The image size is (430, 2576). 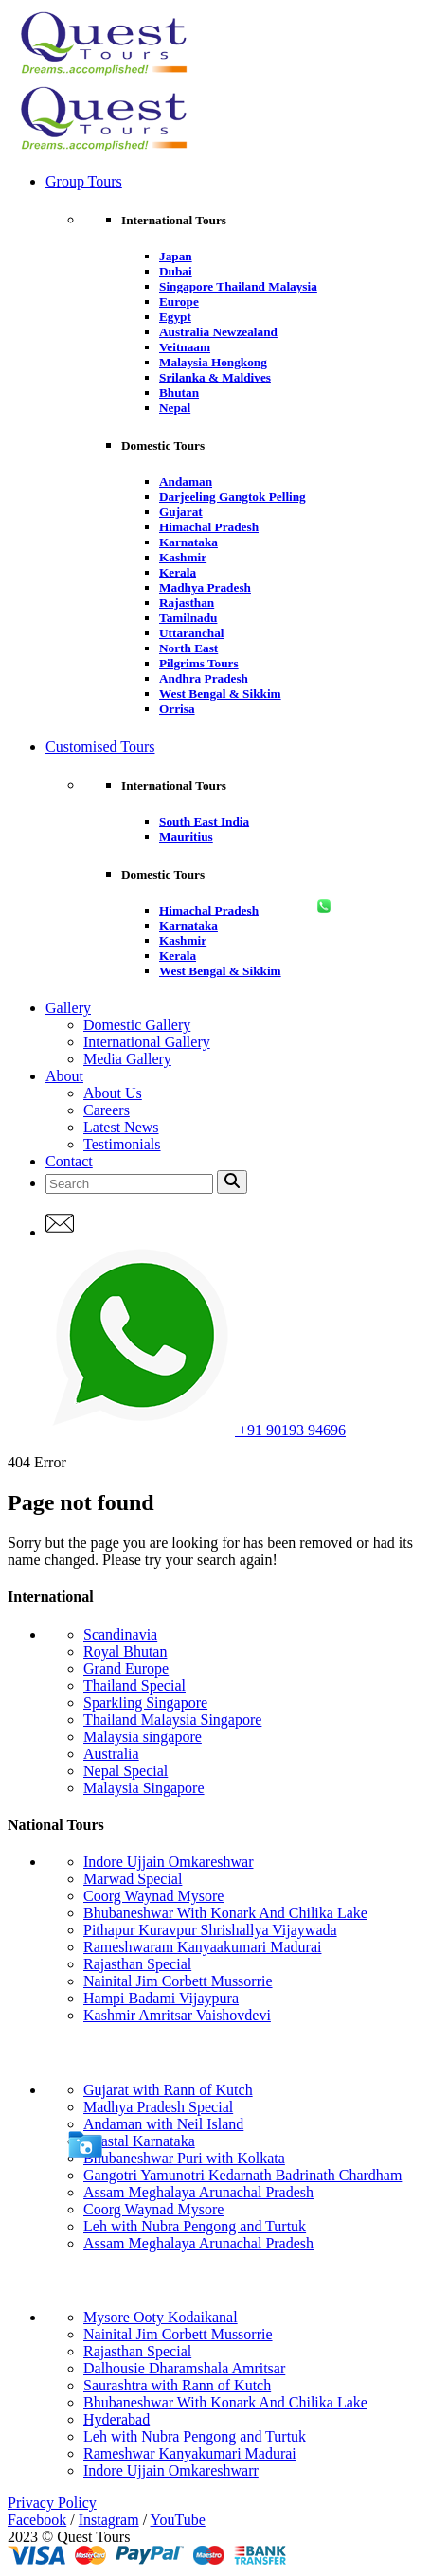 I want to click on open the phone app to make a call, so click(x=324, y=906).